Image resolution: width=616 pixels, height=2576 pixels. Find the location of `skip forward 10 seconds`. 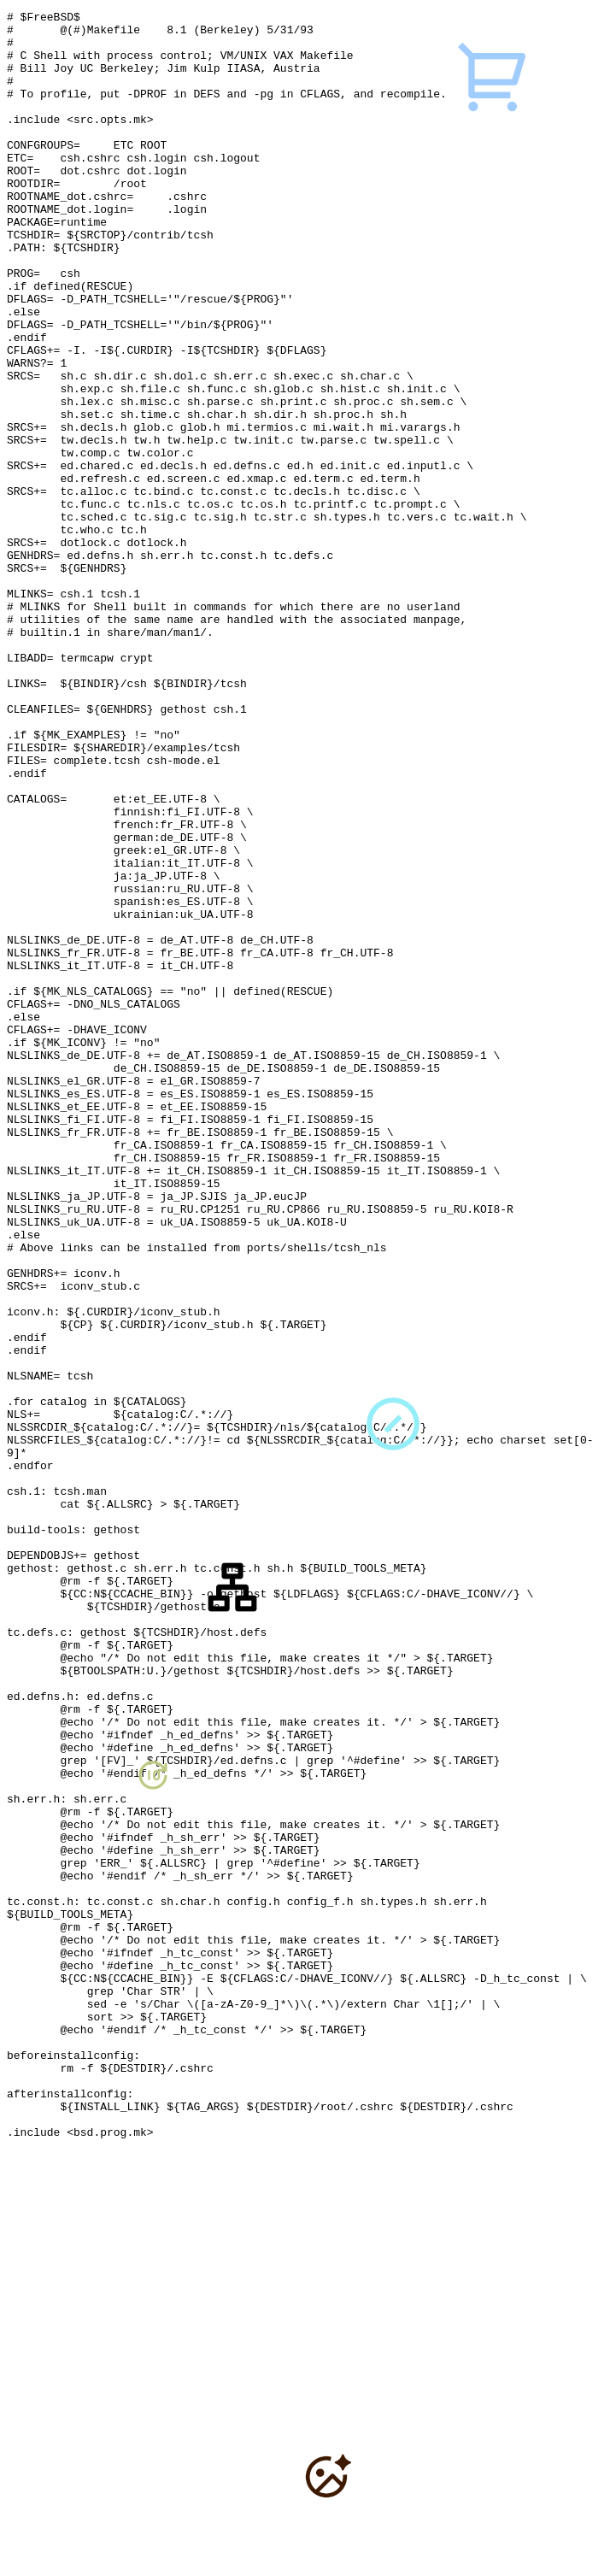

skip forward 10 seconds is located at coordinates (153, 1775).